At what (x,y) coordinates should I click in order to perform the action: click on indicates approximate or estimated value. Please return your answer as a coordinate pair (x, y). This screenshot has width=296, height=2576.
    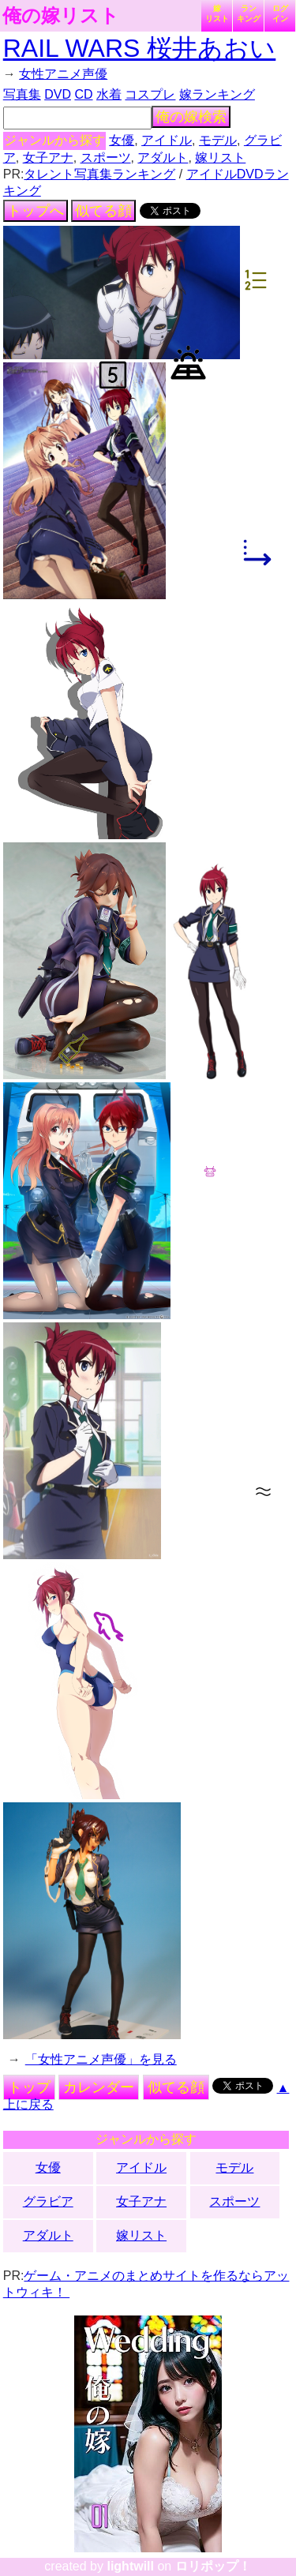
    Looking at the image, I should click on (263, 1491).